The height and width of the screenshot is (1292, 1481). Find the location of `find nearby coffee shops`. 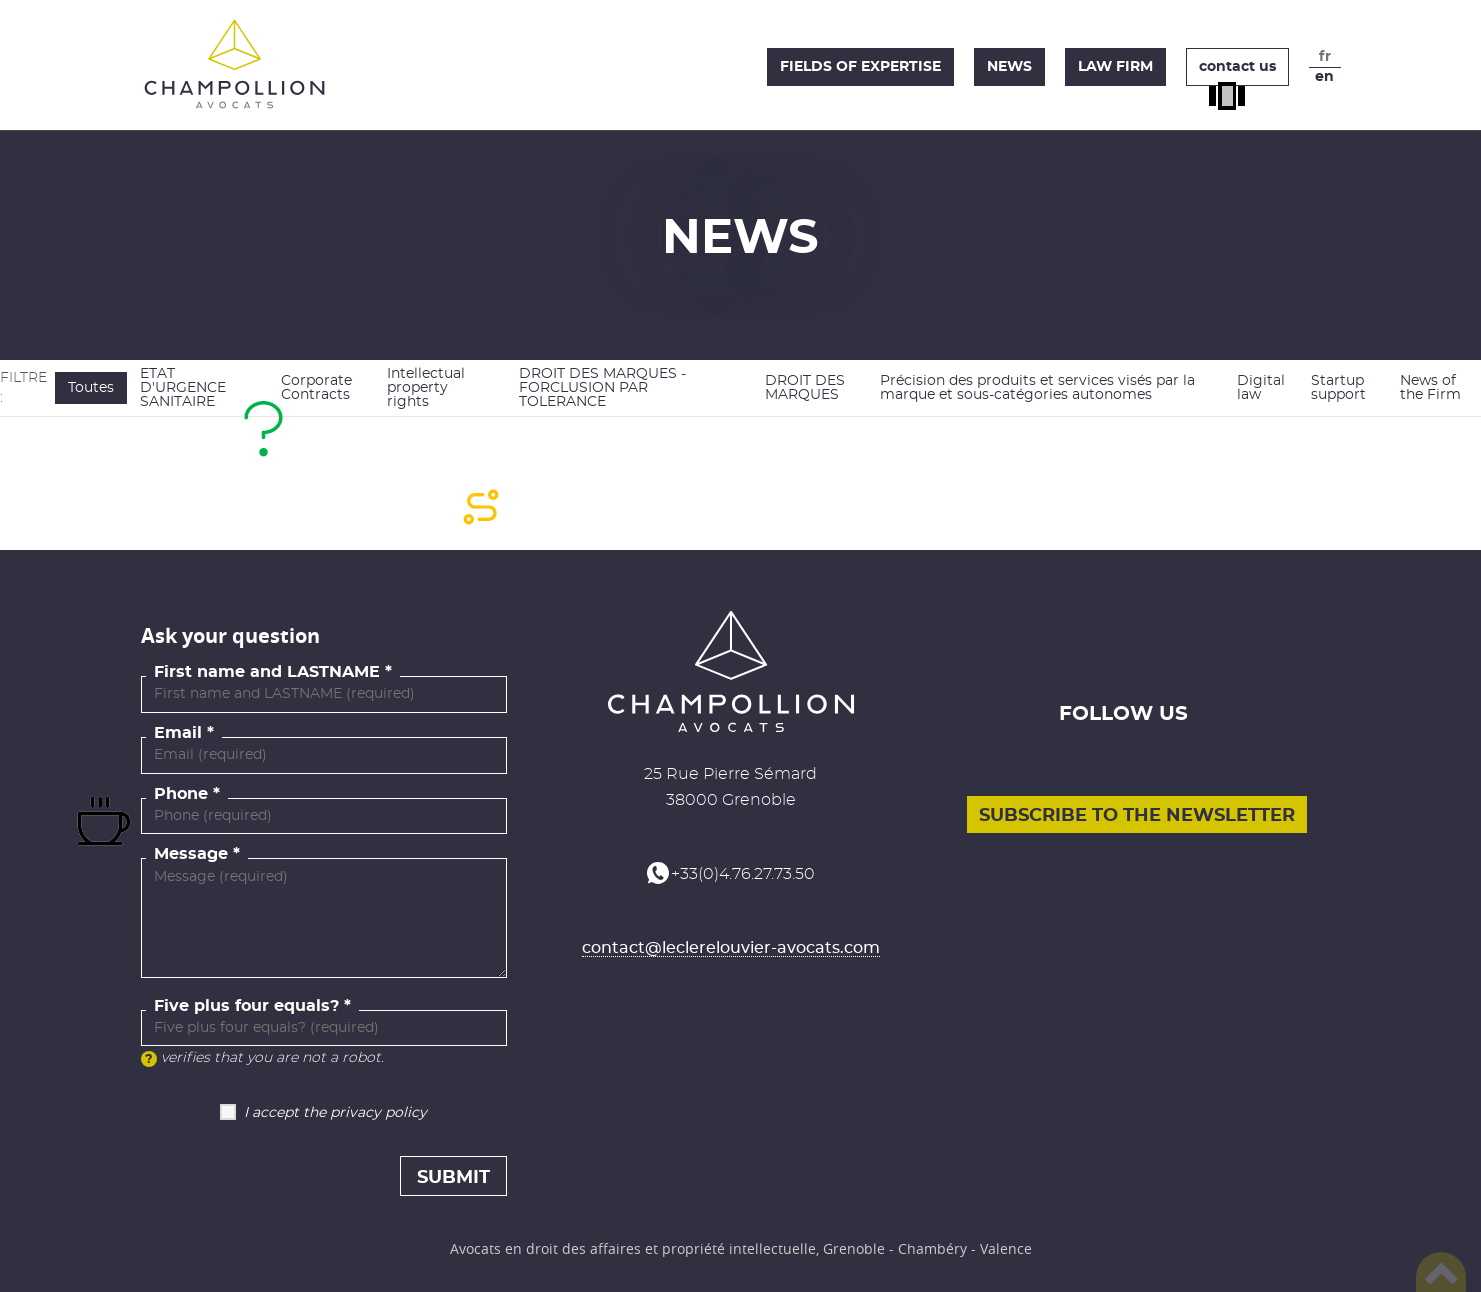

find nearby coffee shops is located at coordinates (102, 823).